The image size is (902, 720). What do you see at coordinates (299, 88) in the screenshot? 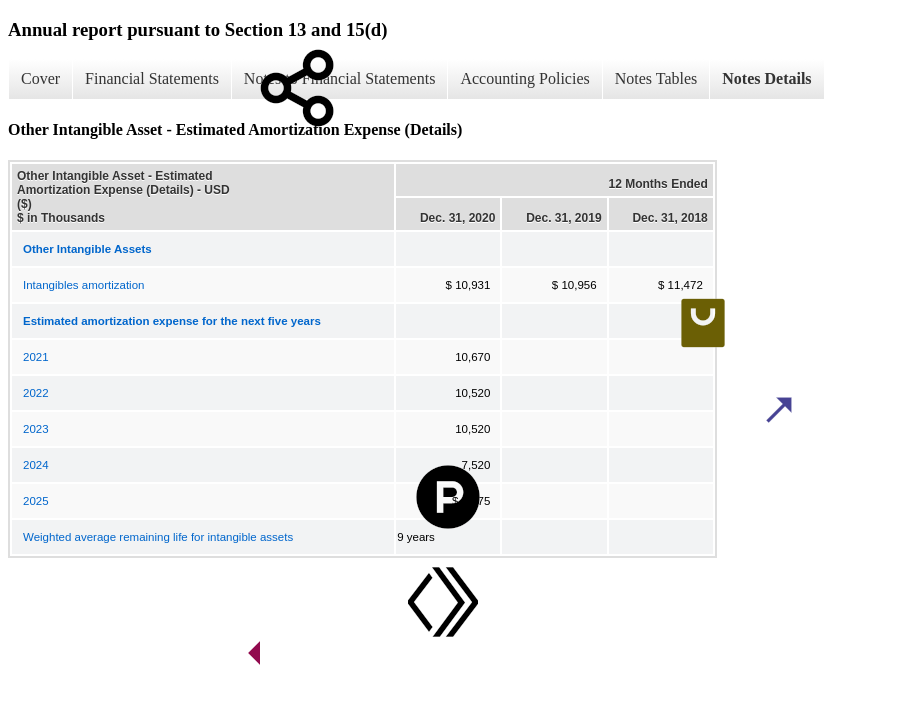
I see `share this content` at bounding box center [299, 88].